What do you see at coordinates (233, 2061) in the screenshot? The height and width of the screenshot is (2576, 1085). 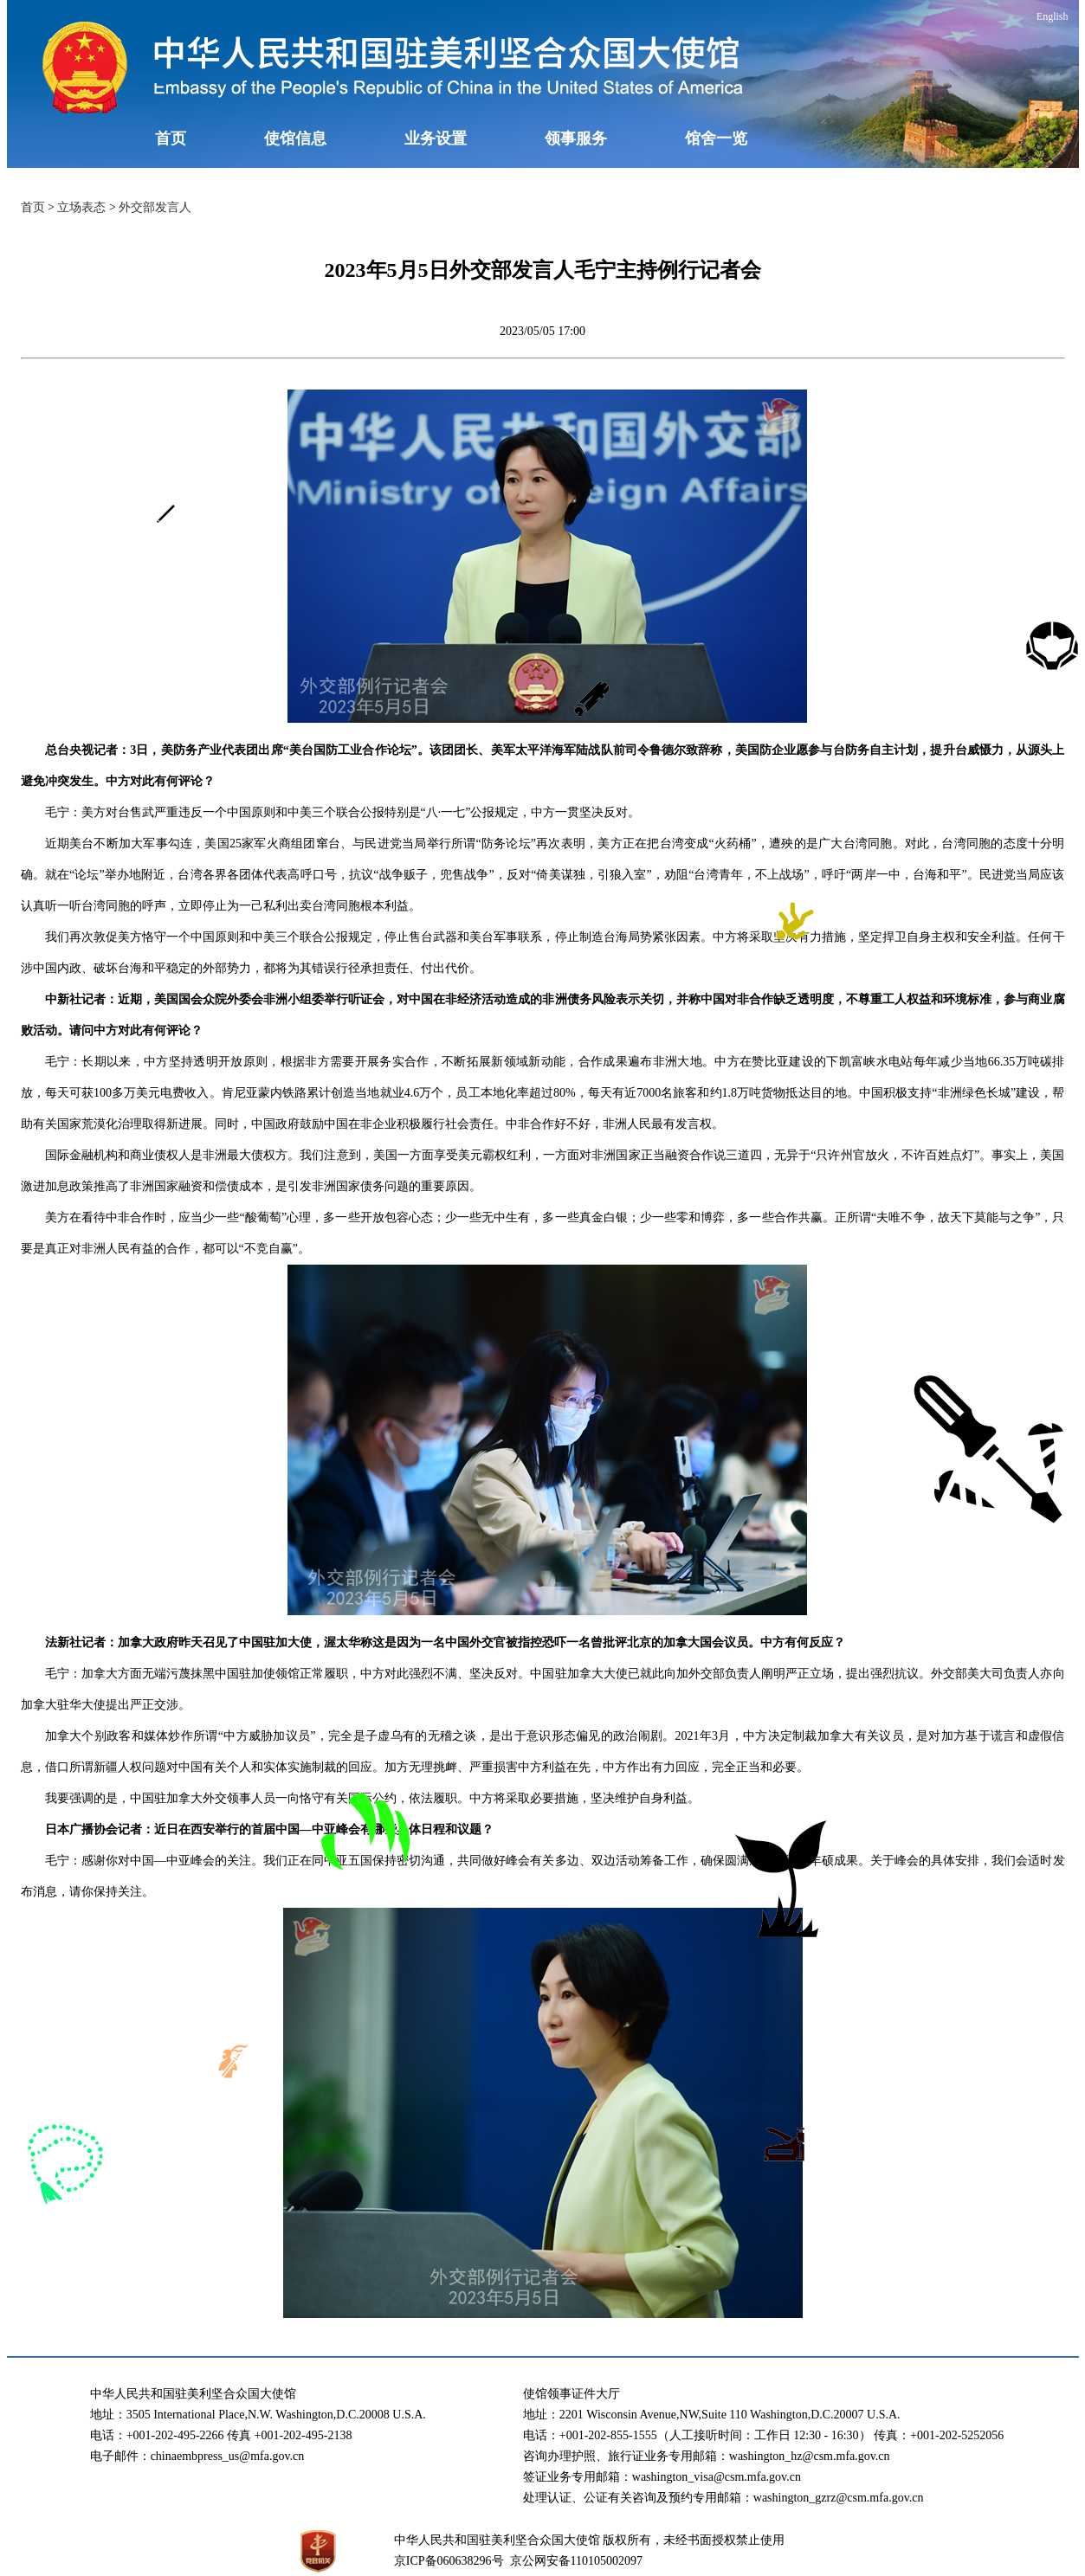 I see `select ninja character class` at bounding box center [233, 2061].